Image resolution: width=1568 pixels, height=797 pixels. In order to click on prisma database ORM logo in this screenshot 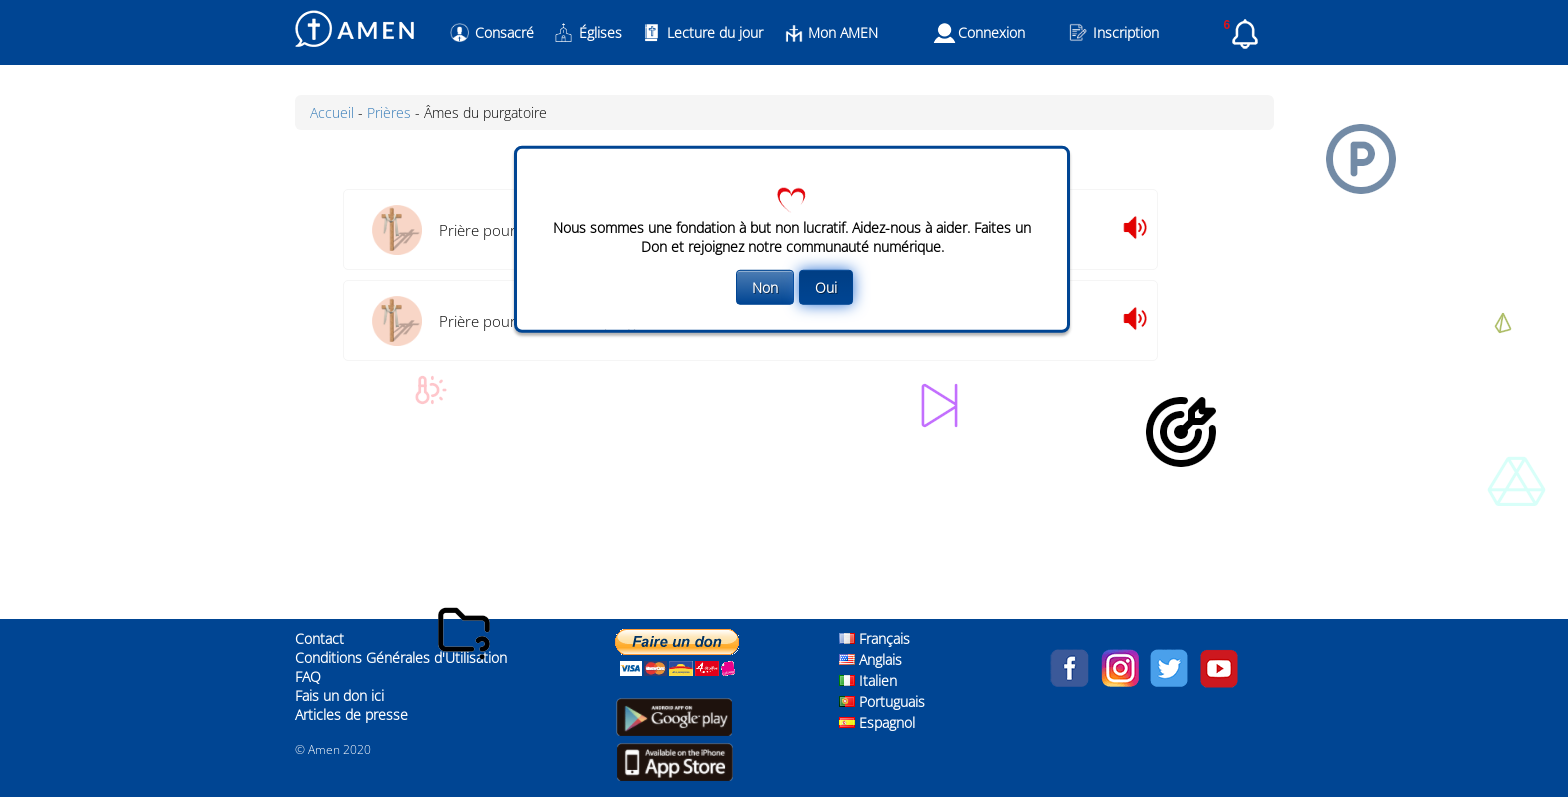, I will do `click(1503, 323)`.